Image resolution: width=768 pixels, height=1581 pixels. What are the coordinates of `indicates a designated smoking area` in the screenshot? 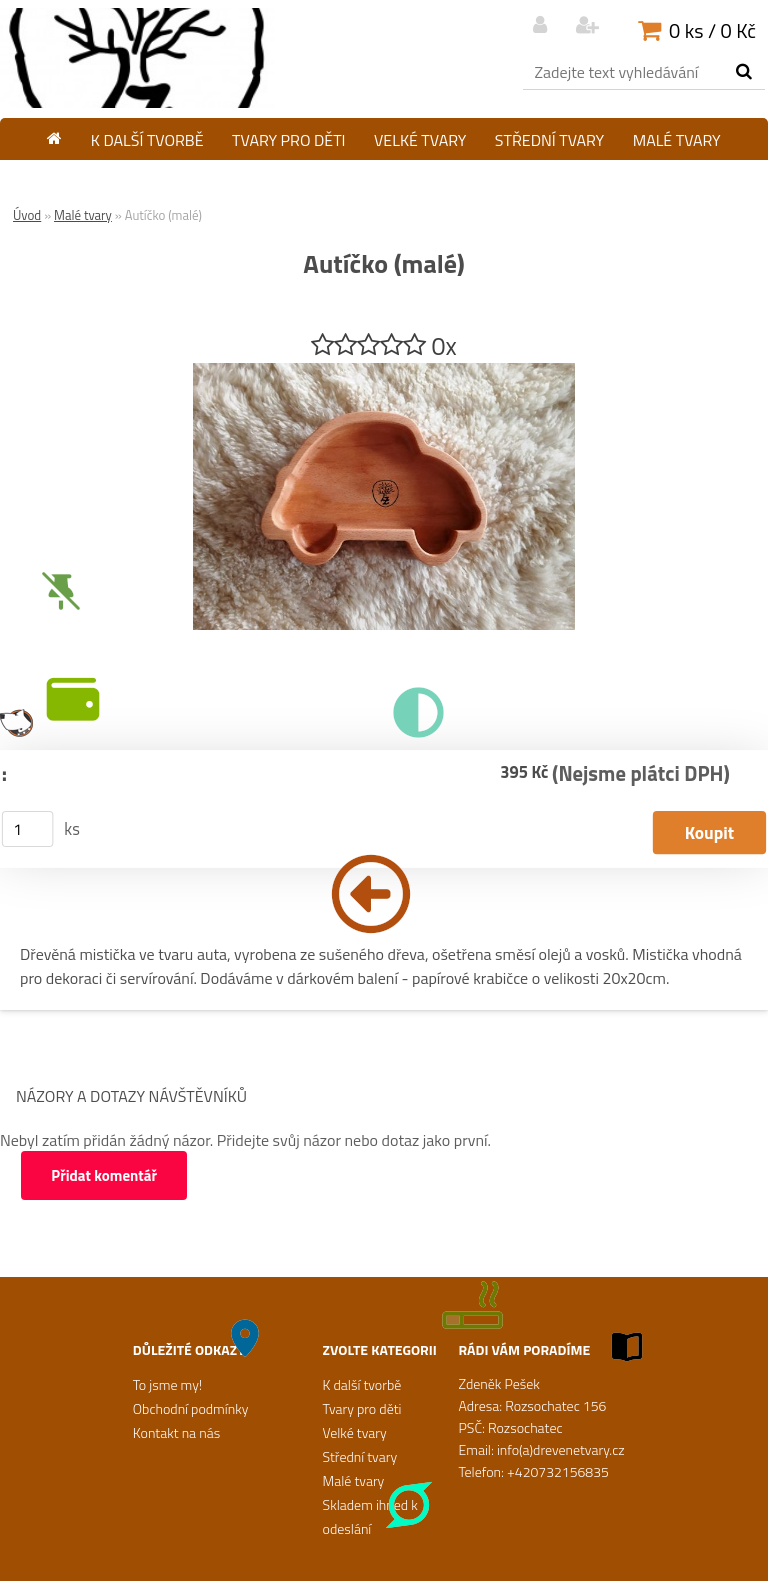 It's located at (472, 1311).